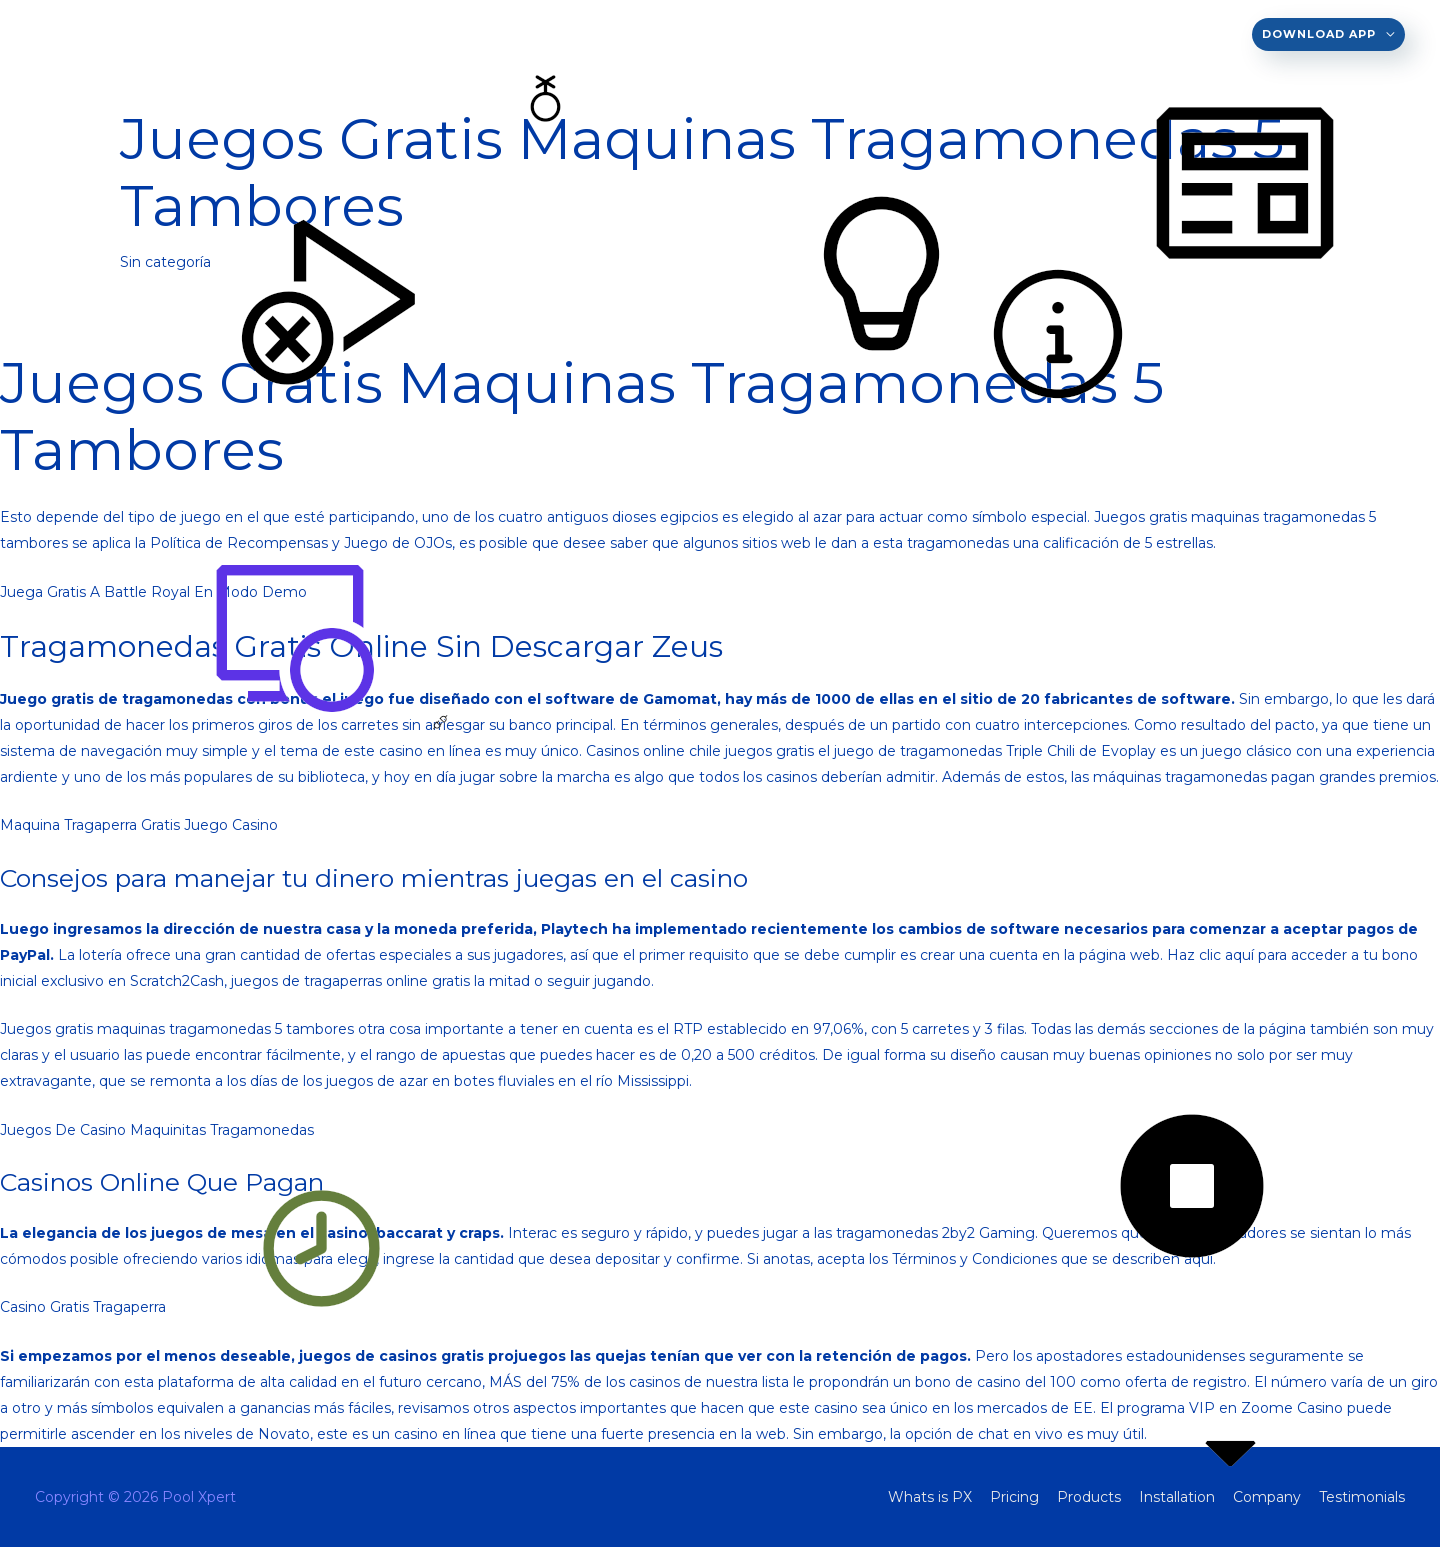 This screenshot has height=1547, width=1440. What do you see at coordinates (290, 628) in the screenshot?
I see `access virtual machine settings` at bounding box center [290, 628].